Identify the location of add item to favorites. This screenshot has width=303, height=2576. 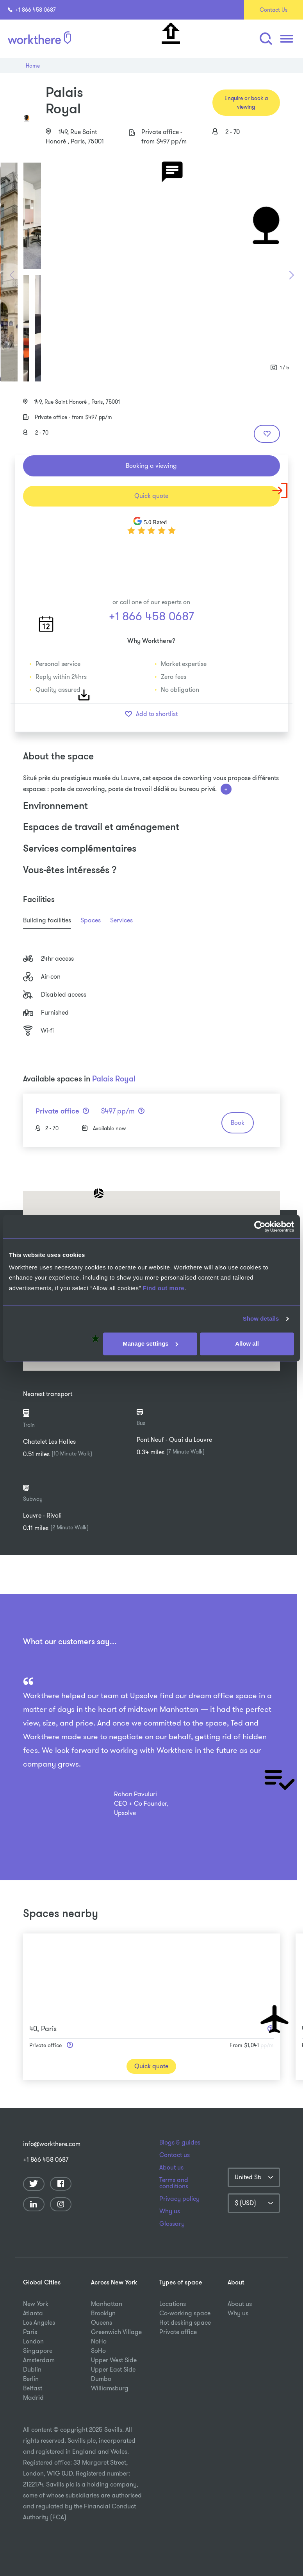
(95, 1339).